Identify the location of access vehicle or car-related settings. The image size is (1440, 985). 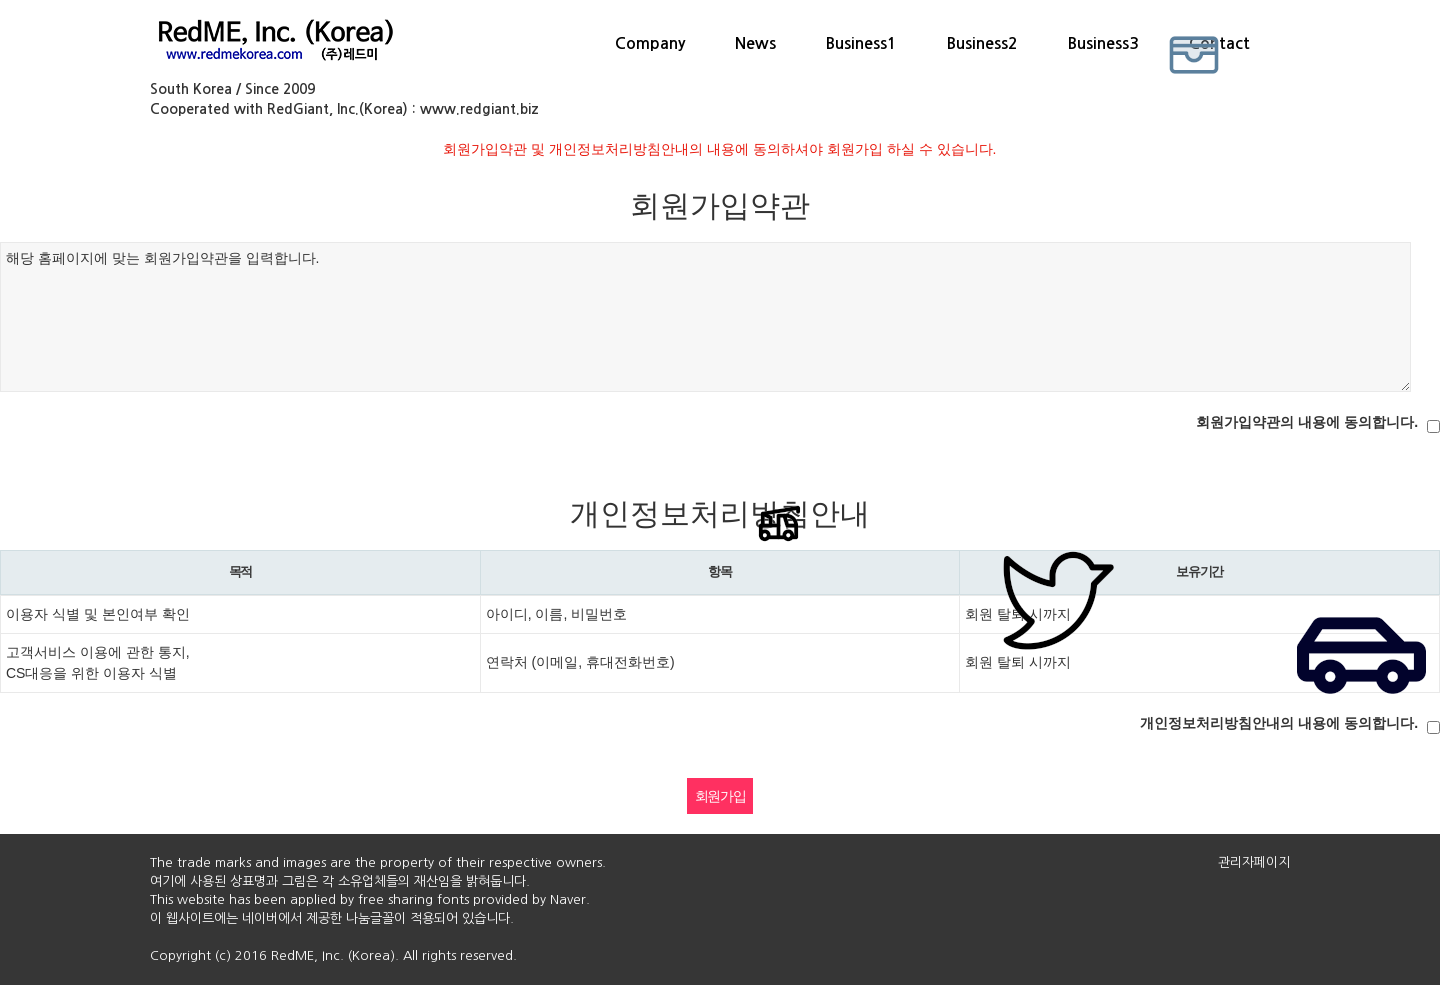
(1361, 651).